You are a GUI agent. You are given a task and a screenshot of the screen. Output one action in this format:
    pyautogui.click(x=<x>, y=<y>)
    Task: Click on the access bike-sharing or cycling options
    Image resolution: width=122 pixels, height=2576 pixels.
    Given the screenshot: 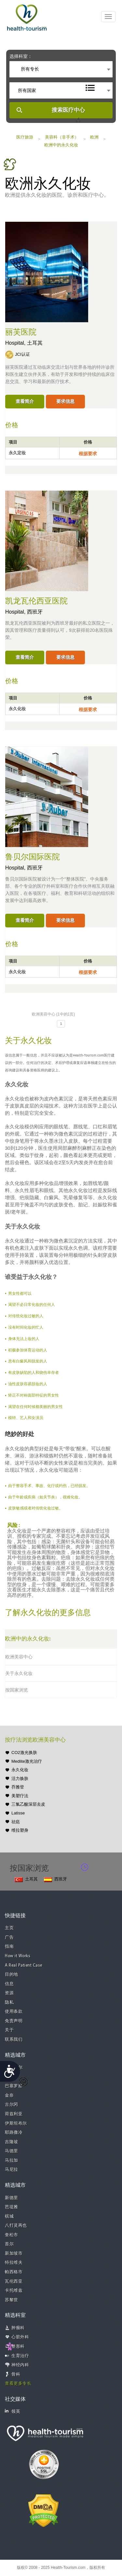 What is the action you would take?
    pyautogui.click(x=78, y=120)
    